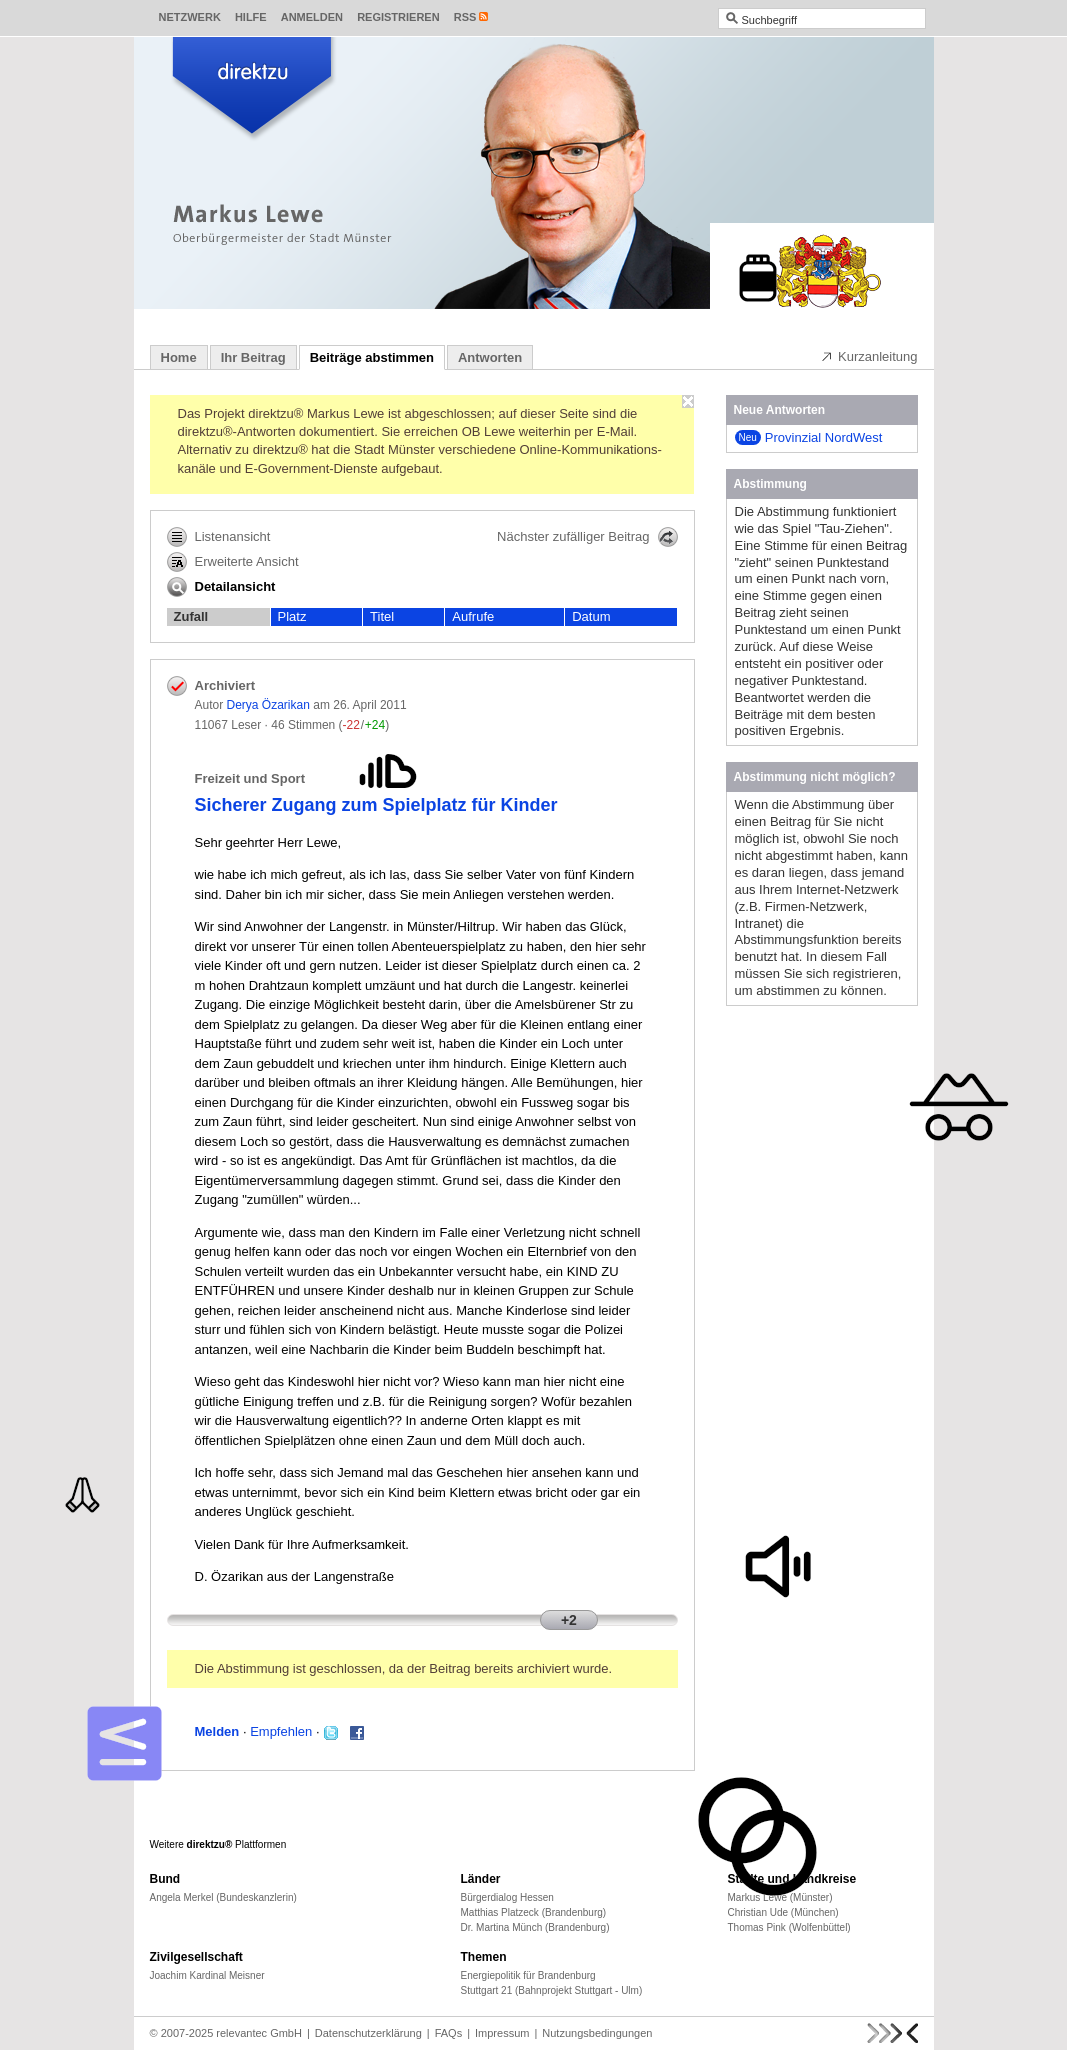  I want to click on less than or equal to comparison operator, so click(124, 1743).